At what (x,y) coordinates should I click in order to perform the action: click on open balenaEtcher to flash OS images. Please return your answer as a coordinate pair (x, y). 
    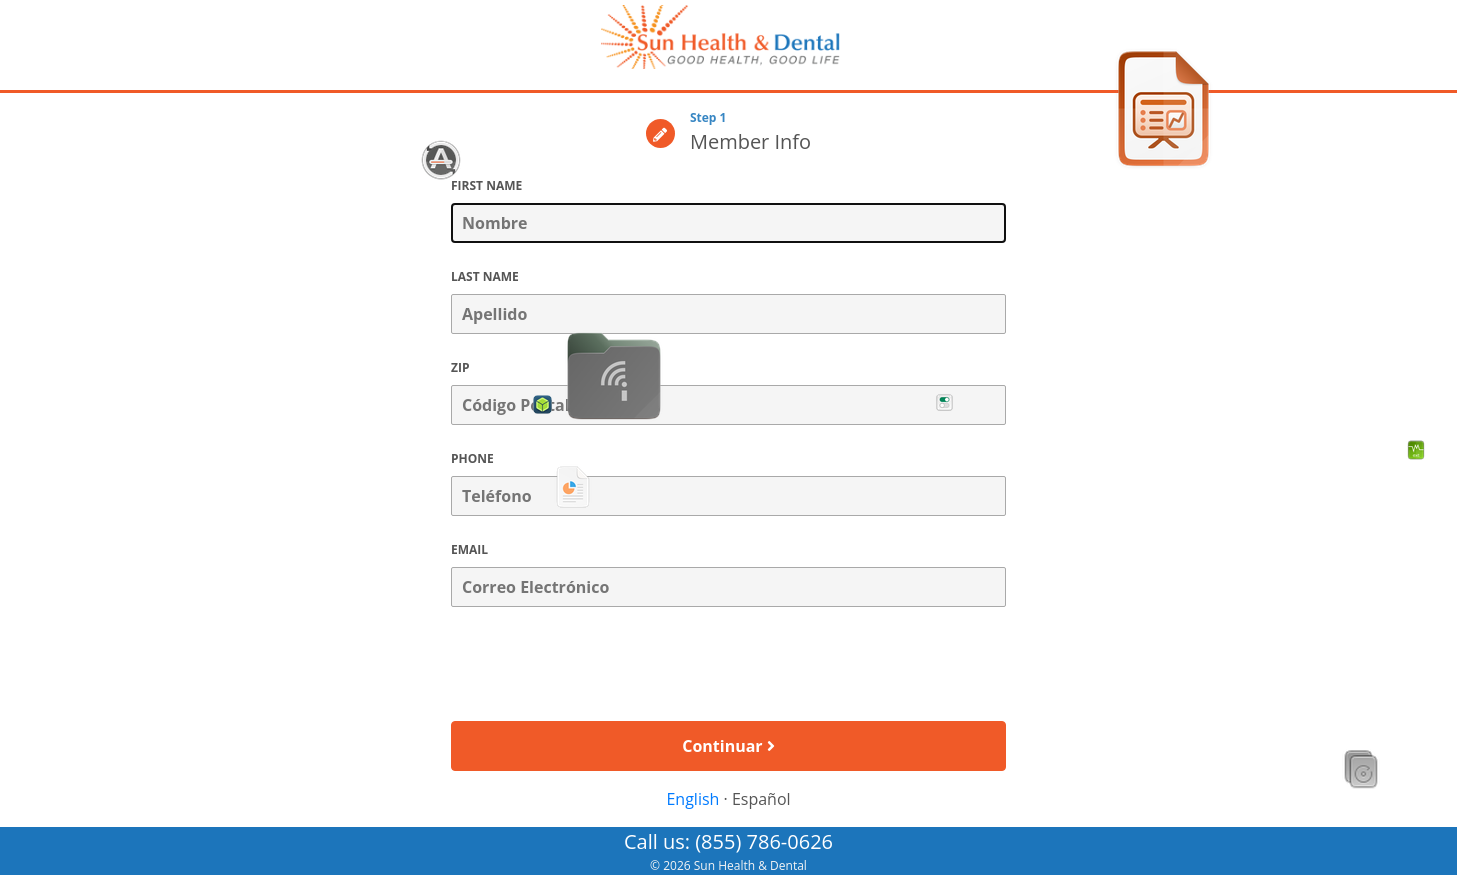
    Looking at the image, I should click on (542, 404).